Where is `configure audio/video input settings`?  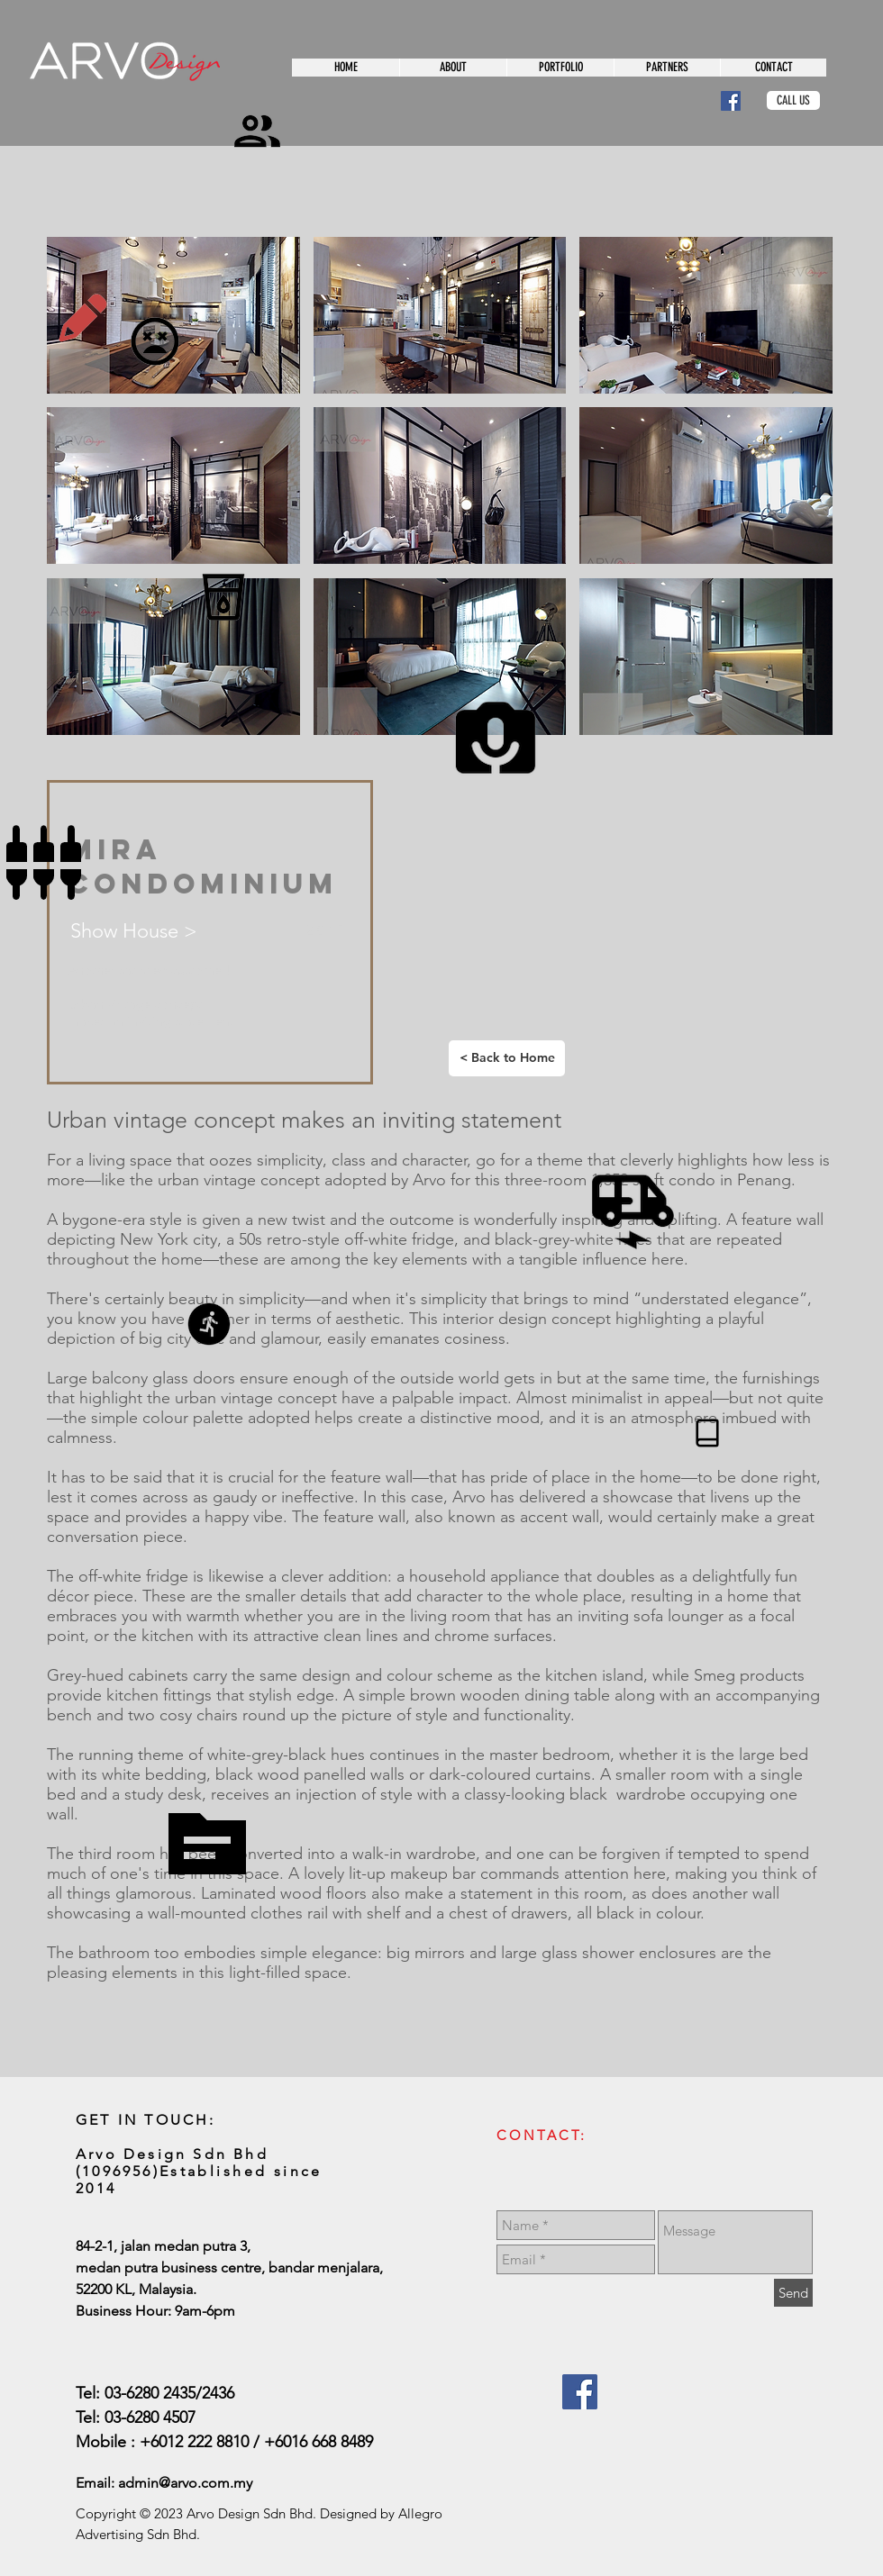 configure audio/video input settings is located at coordinates (43, 862).